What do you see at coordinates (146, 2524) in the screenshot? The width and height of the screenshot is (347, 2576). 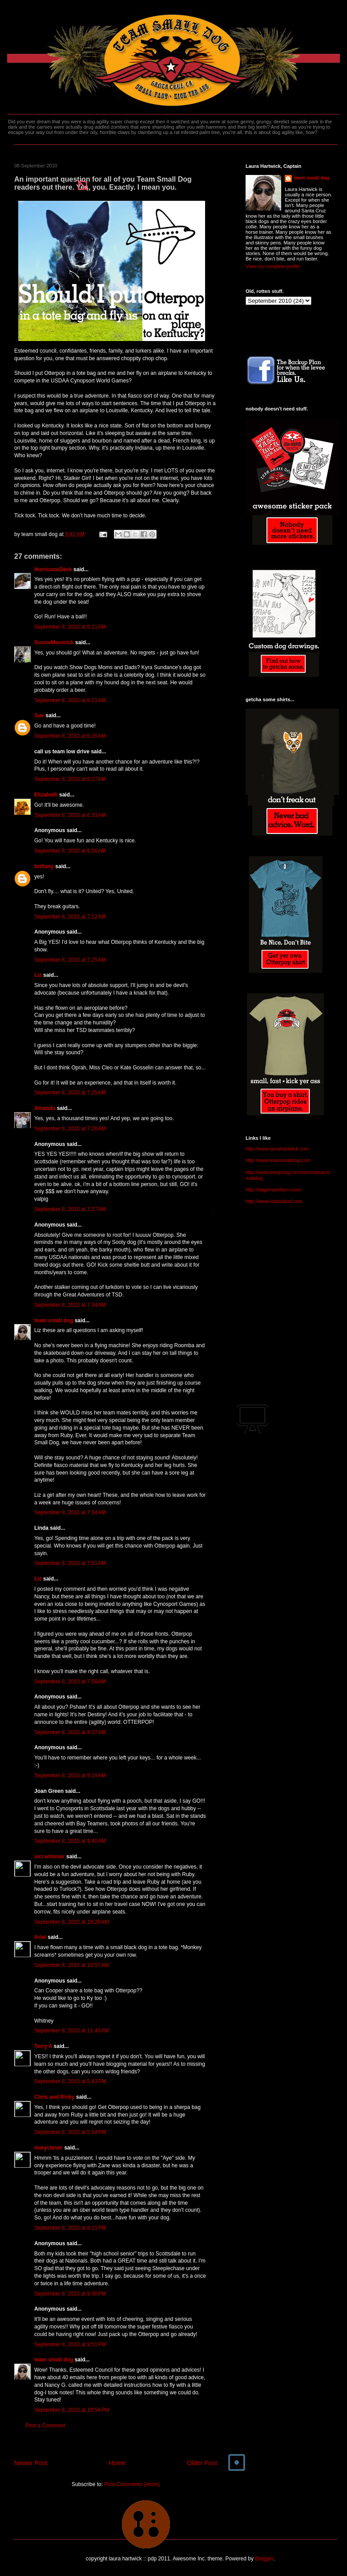 I see `indicates a draft pull request in your activity feed` at bounding box center [146, 2524].